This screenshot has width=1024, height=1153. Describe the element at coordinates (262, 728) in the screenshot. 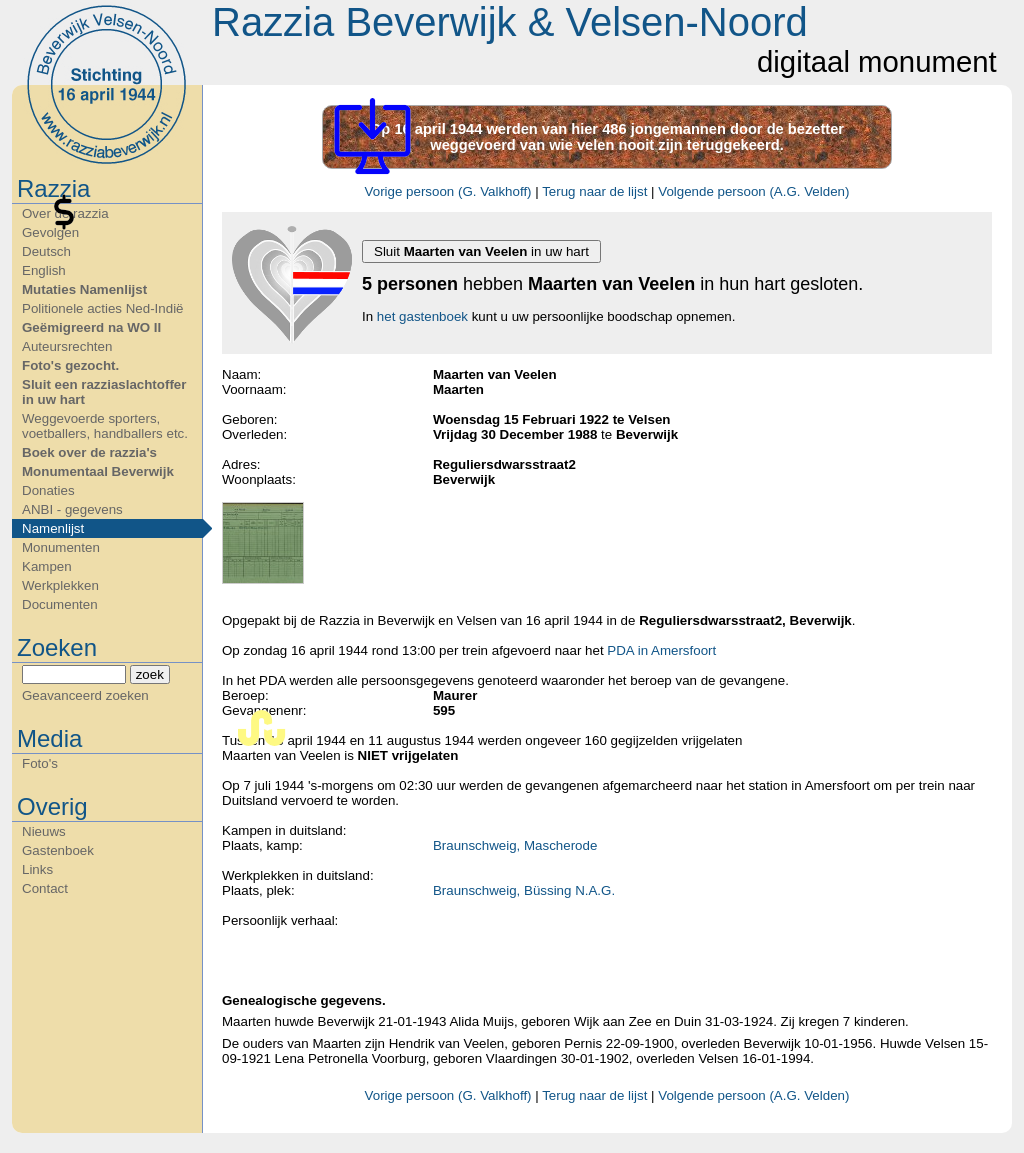

I see `stumbleupon logo` at that location.